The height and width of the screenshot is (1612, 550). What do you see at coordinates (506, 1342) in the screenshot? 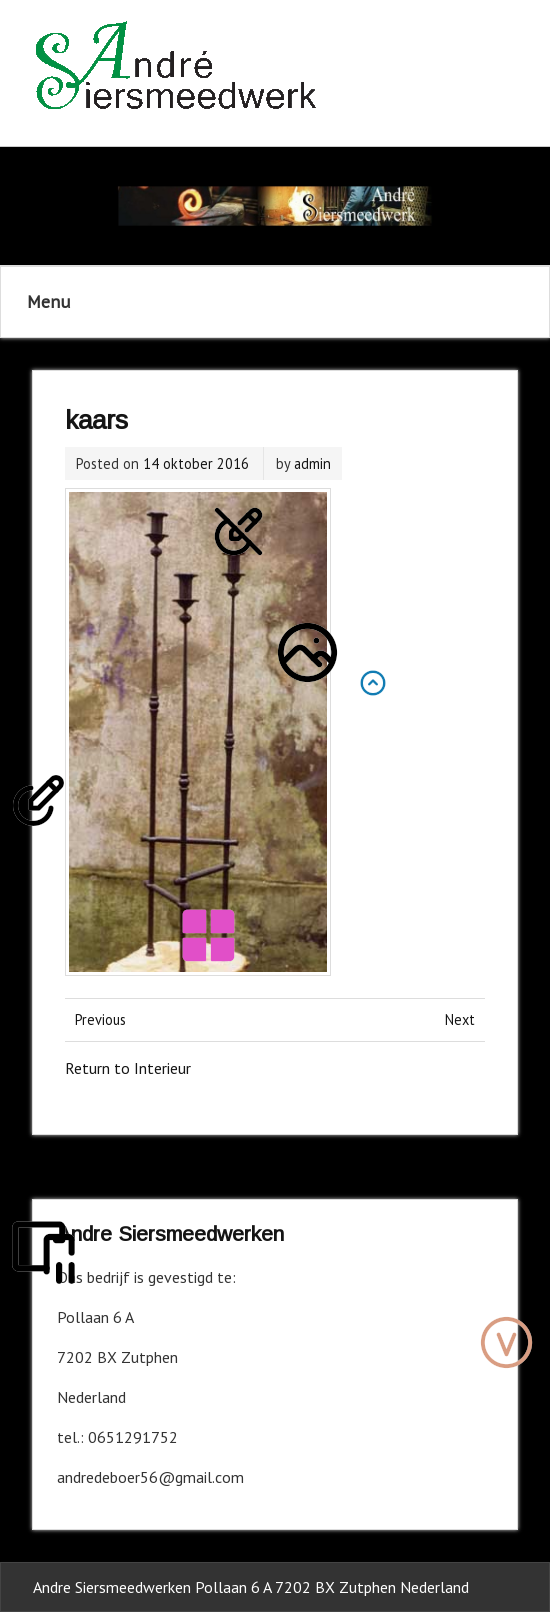
I see `indicates a verified status or checkmark alternative` at bounding box center [506, 1342].